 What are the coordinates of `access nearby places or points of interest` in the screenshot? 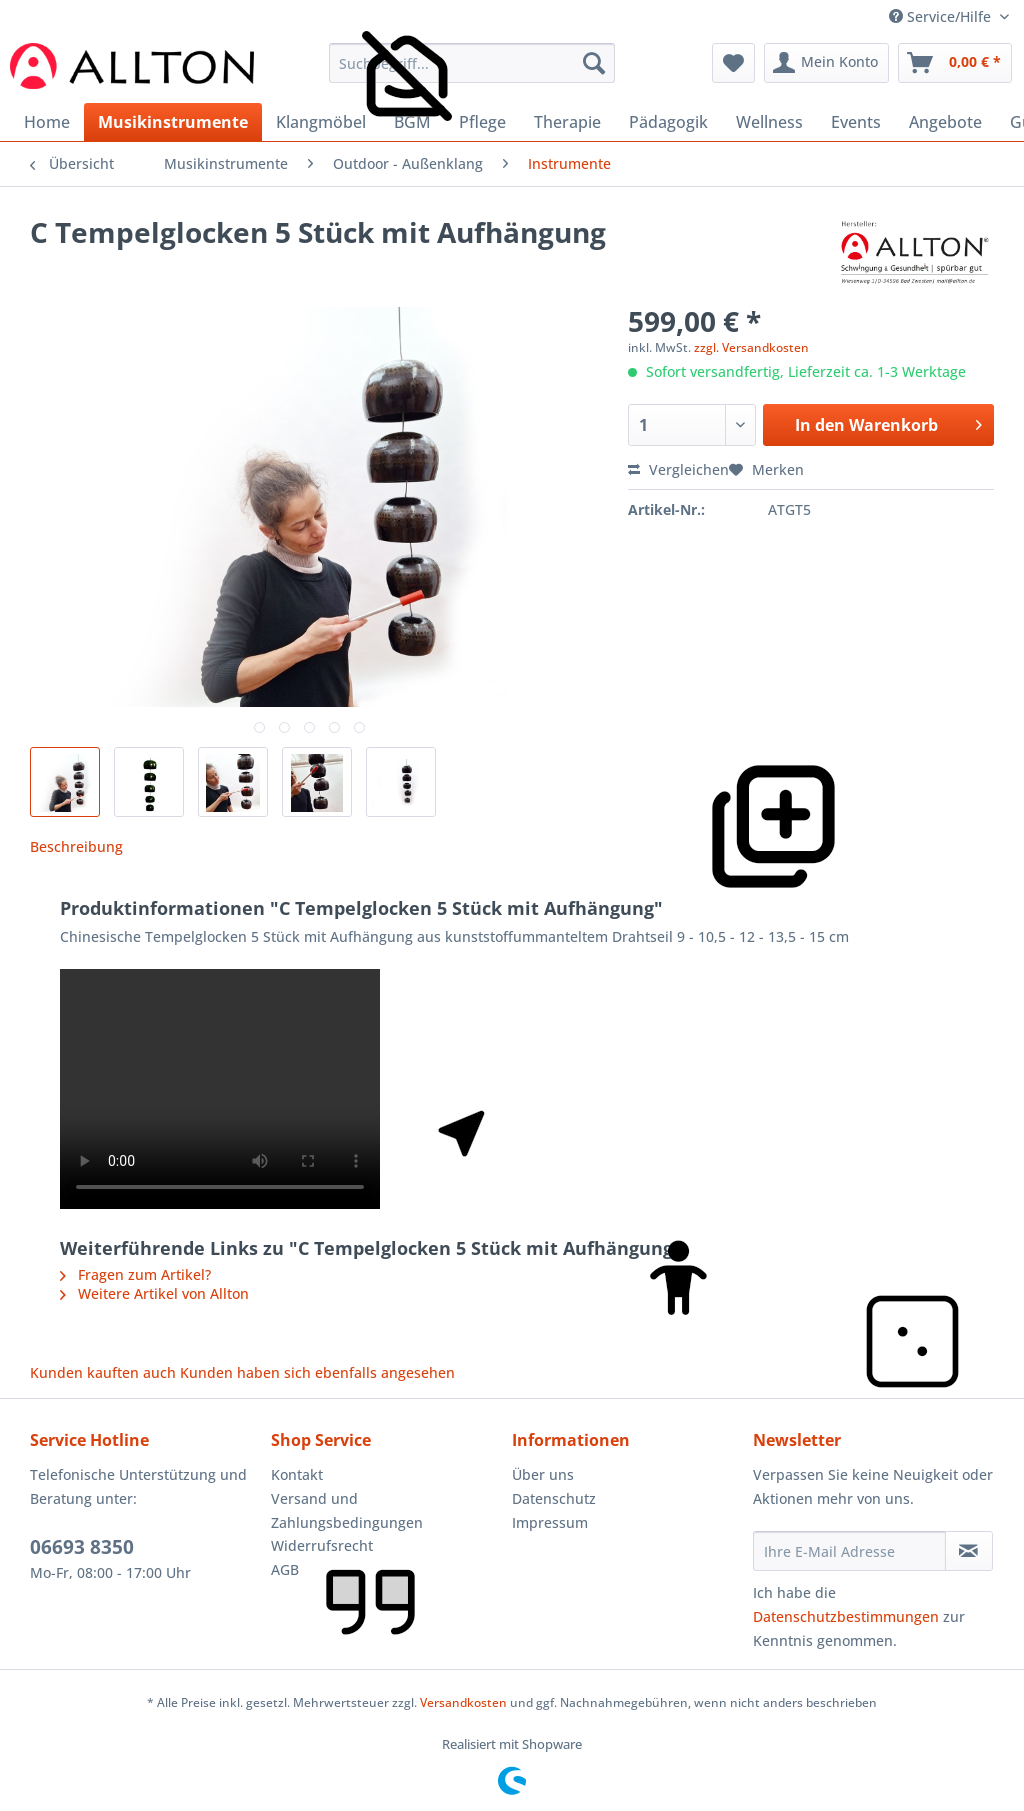 It's located at (462, 1133).